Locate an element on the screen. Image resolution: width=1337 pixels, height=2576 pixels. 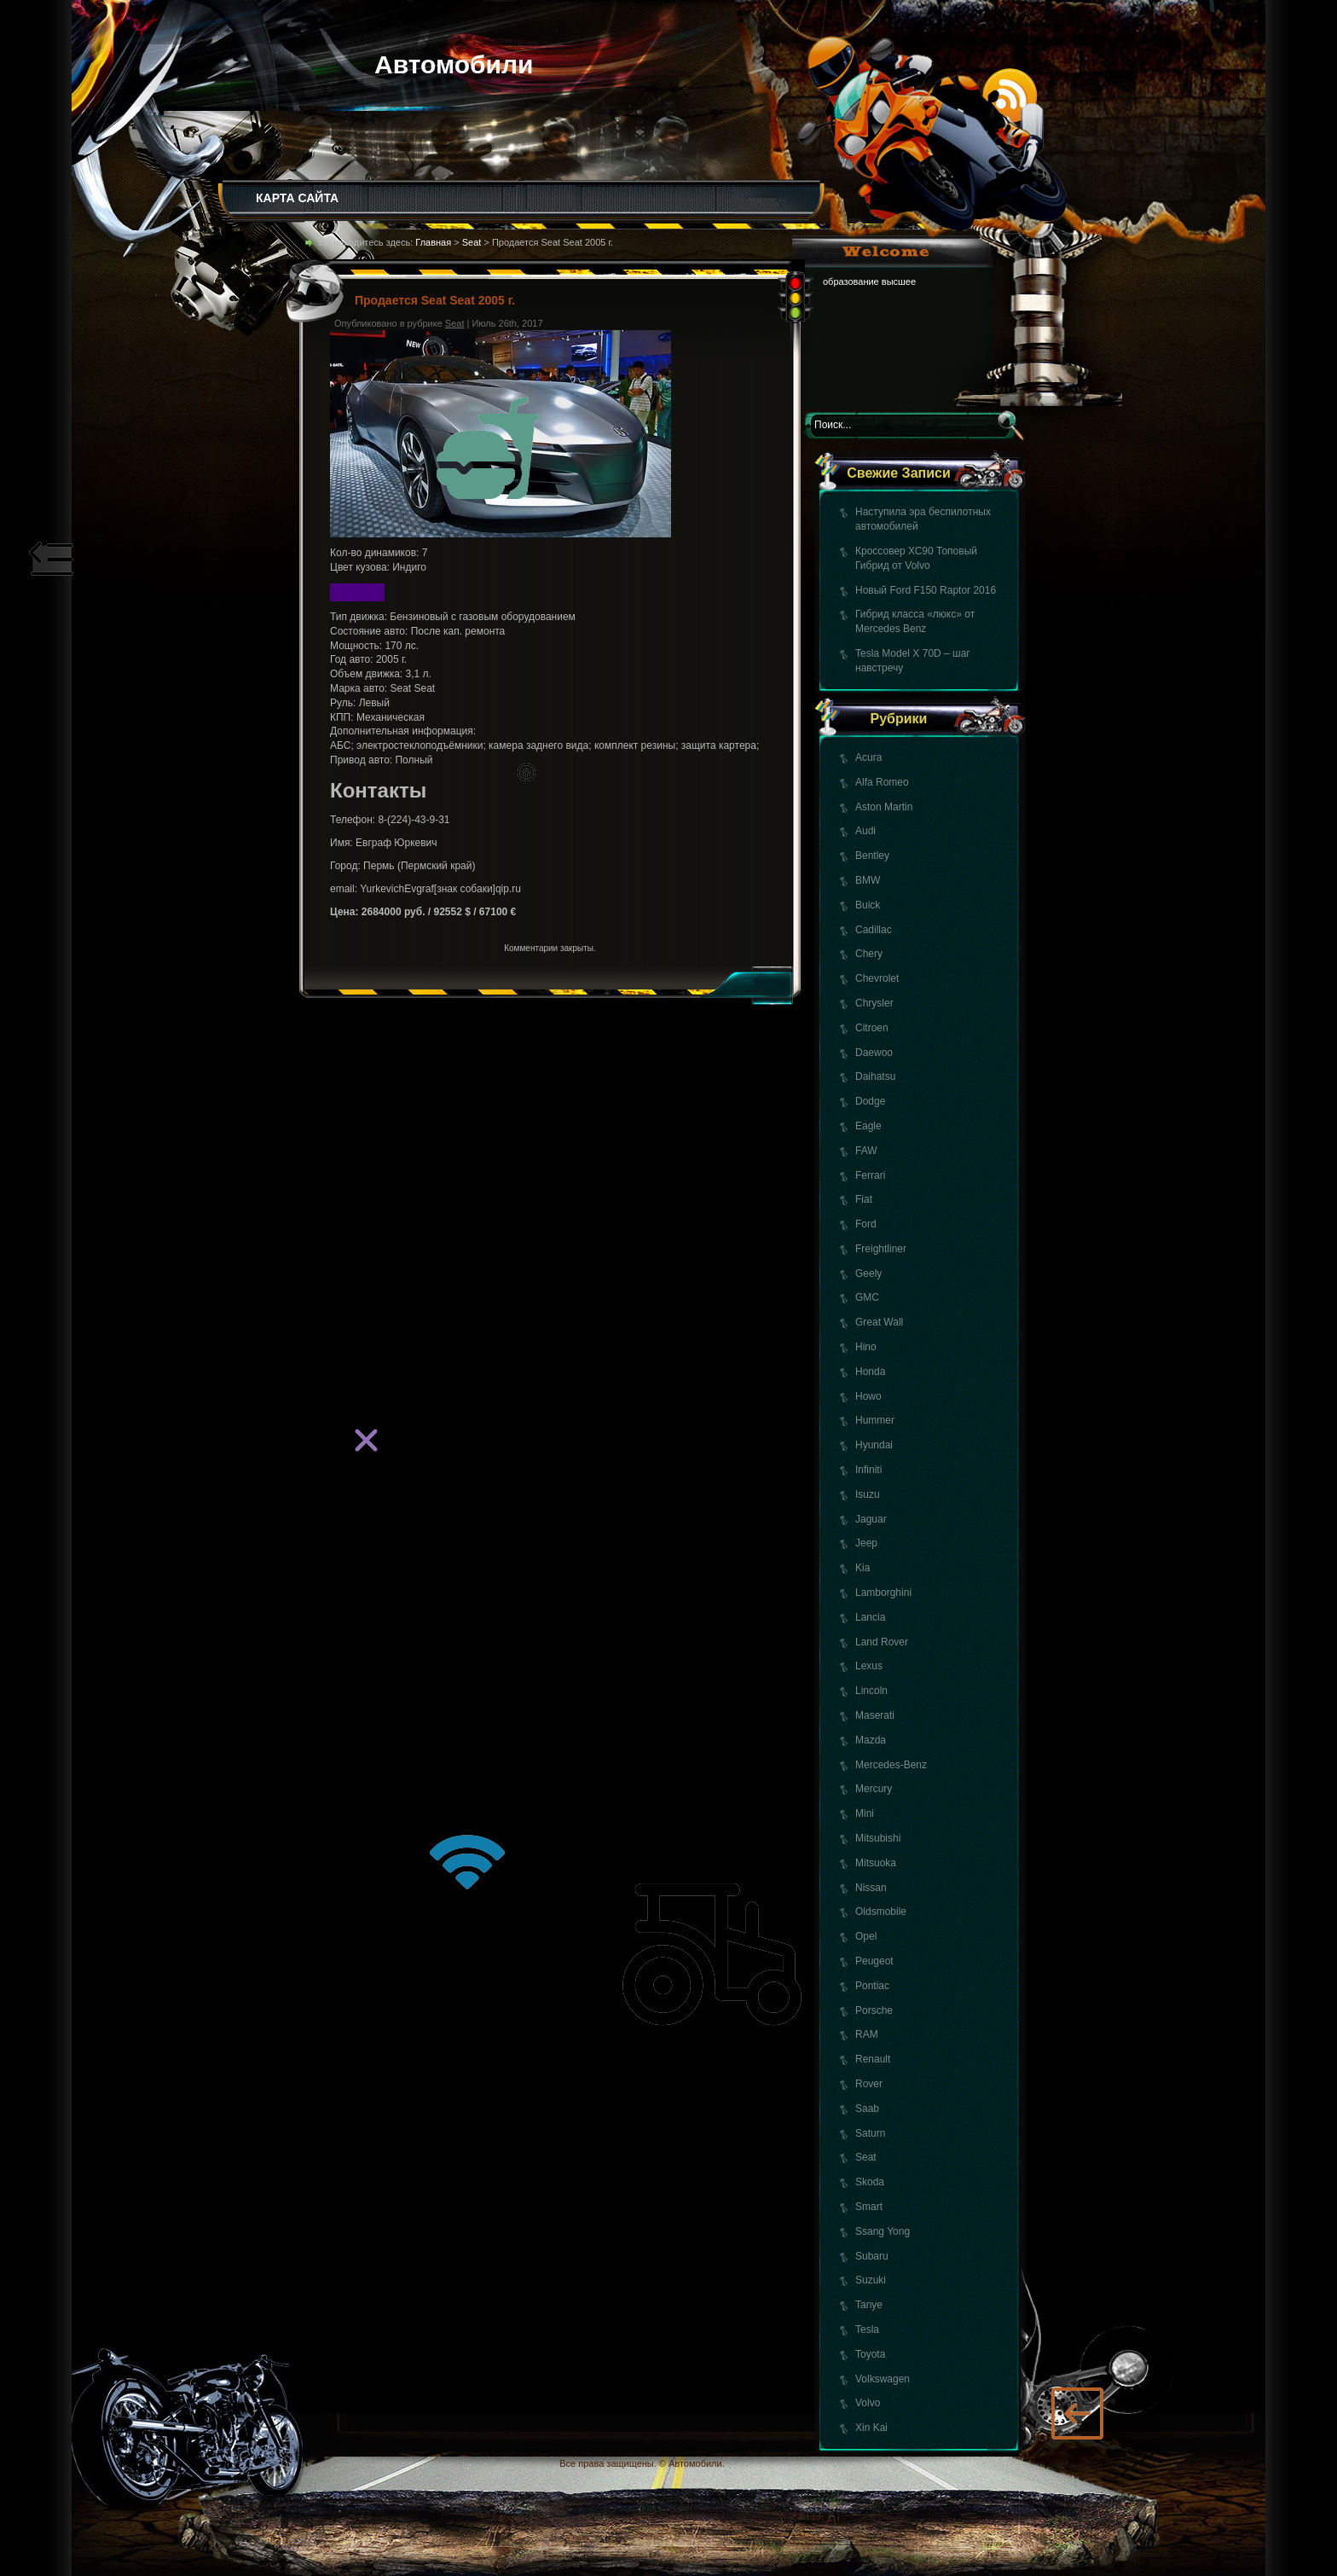
browse nearby fast food restaurants is located at coordinates (488, 448).